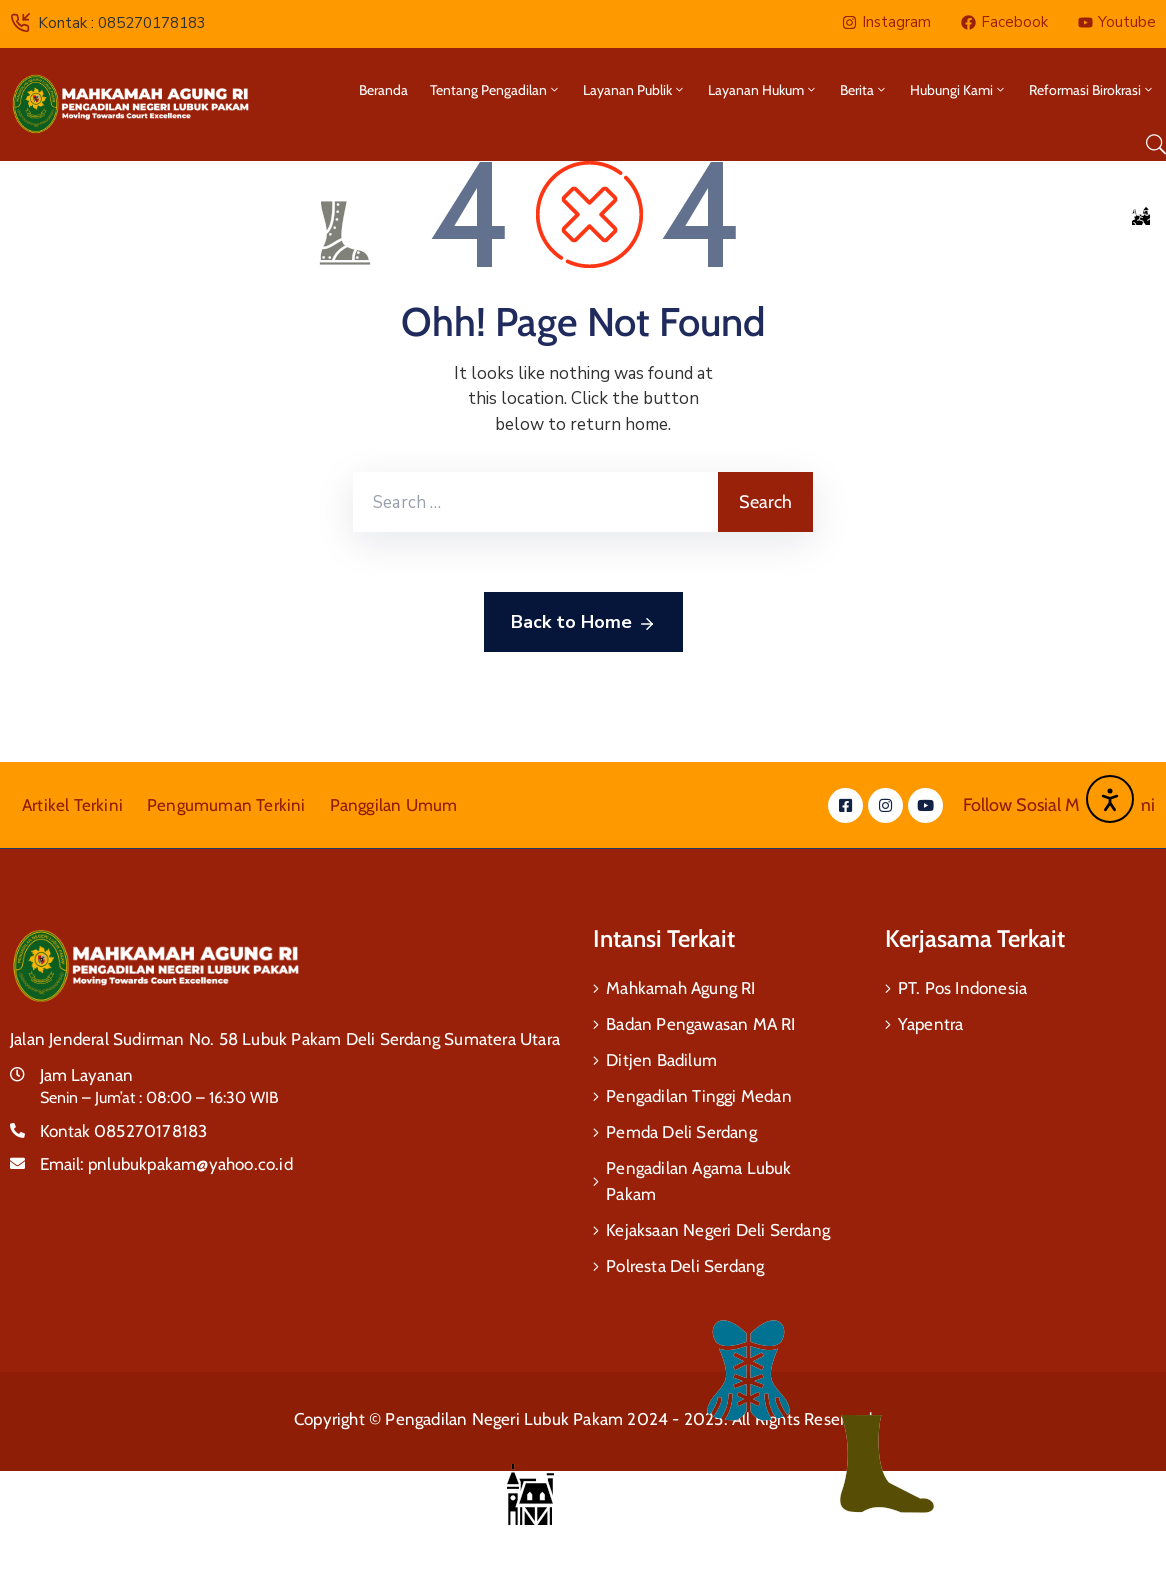  I want to click on equip armor boots to your character, so click(345, 233).